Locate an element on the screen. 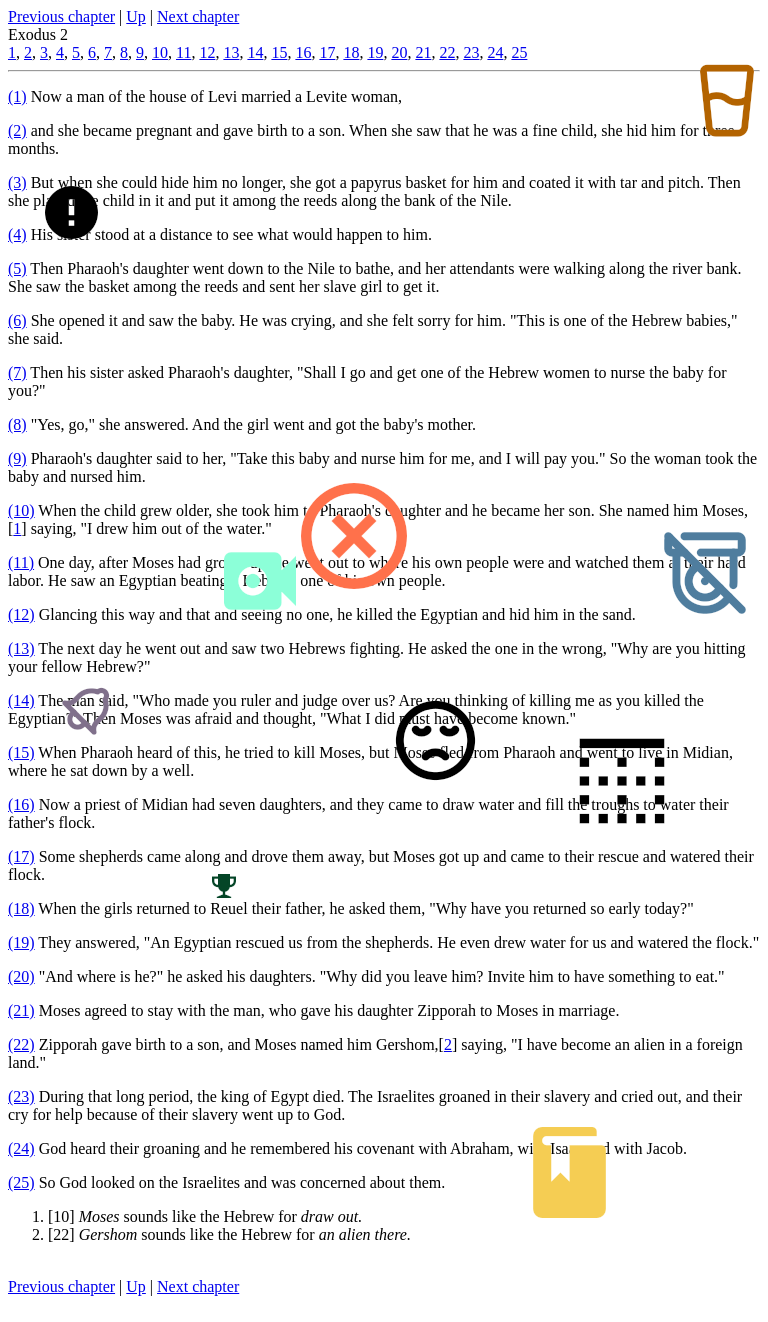  access bookmarked content or saved references is located at coordinates (569, 1172).